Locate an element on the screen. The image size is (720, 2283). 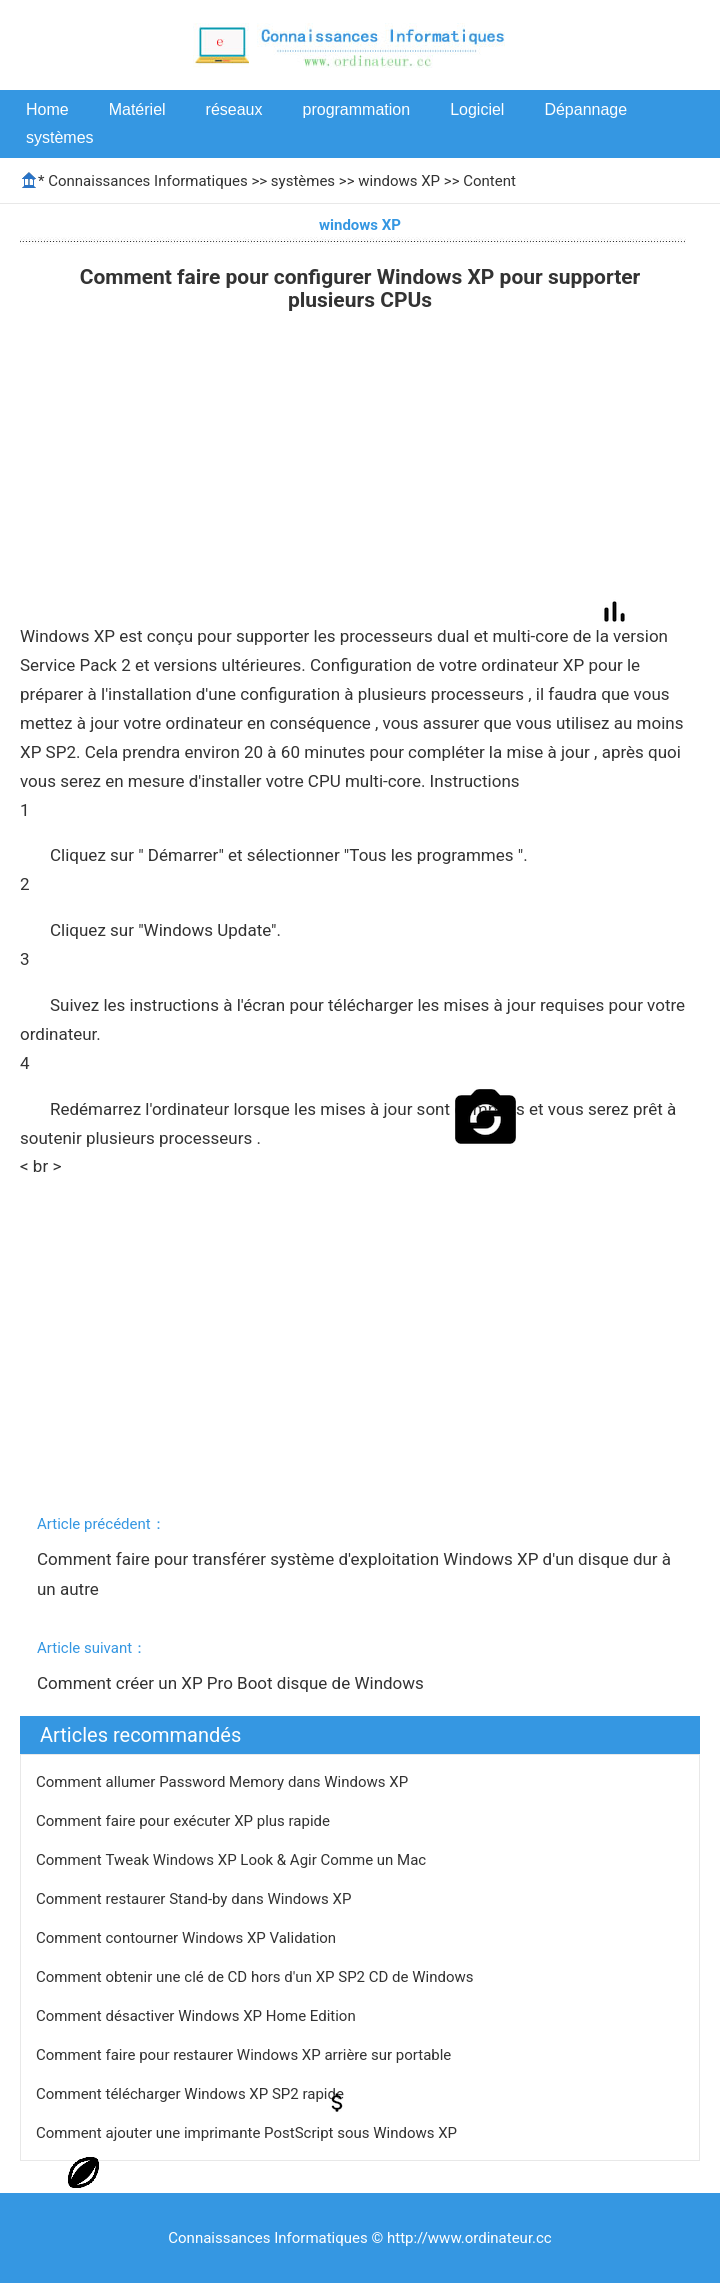
switch between front and rear camera is located at coordinates (485, 1119).